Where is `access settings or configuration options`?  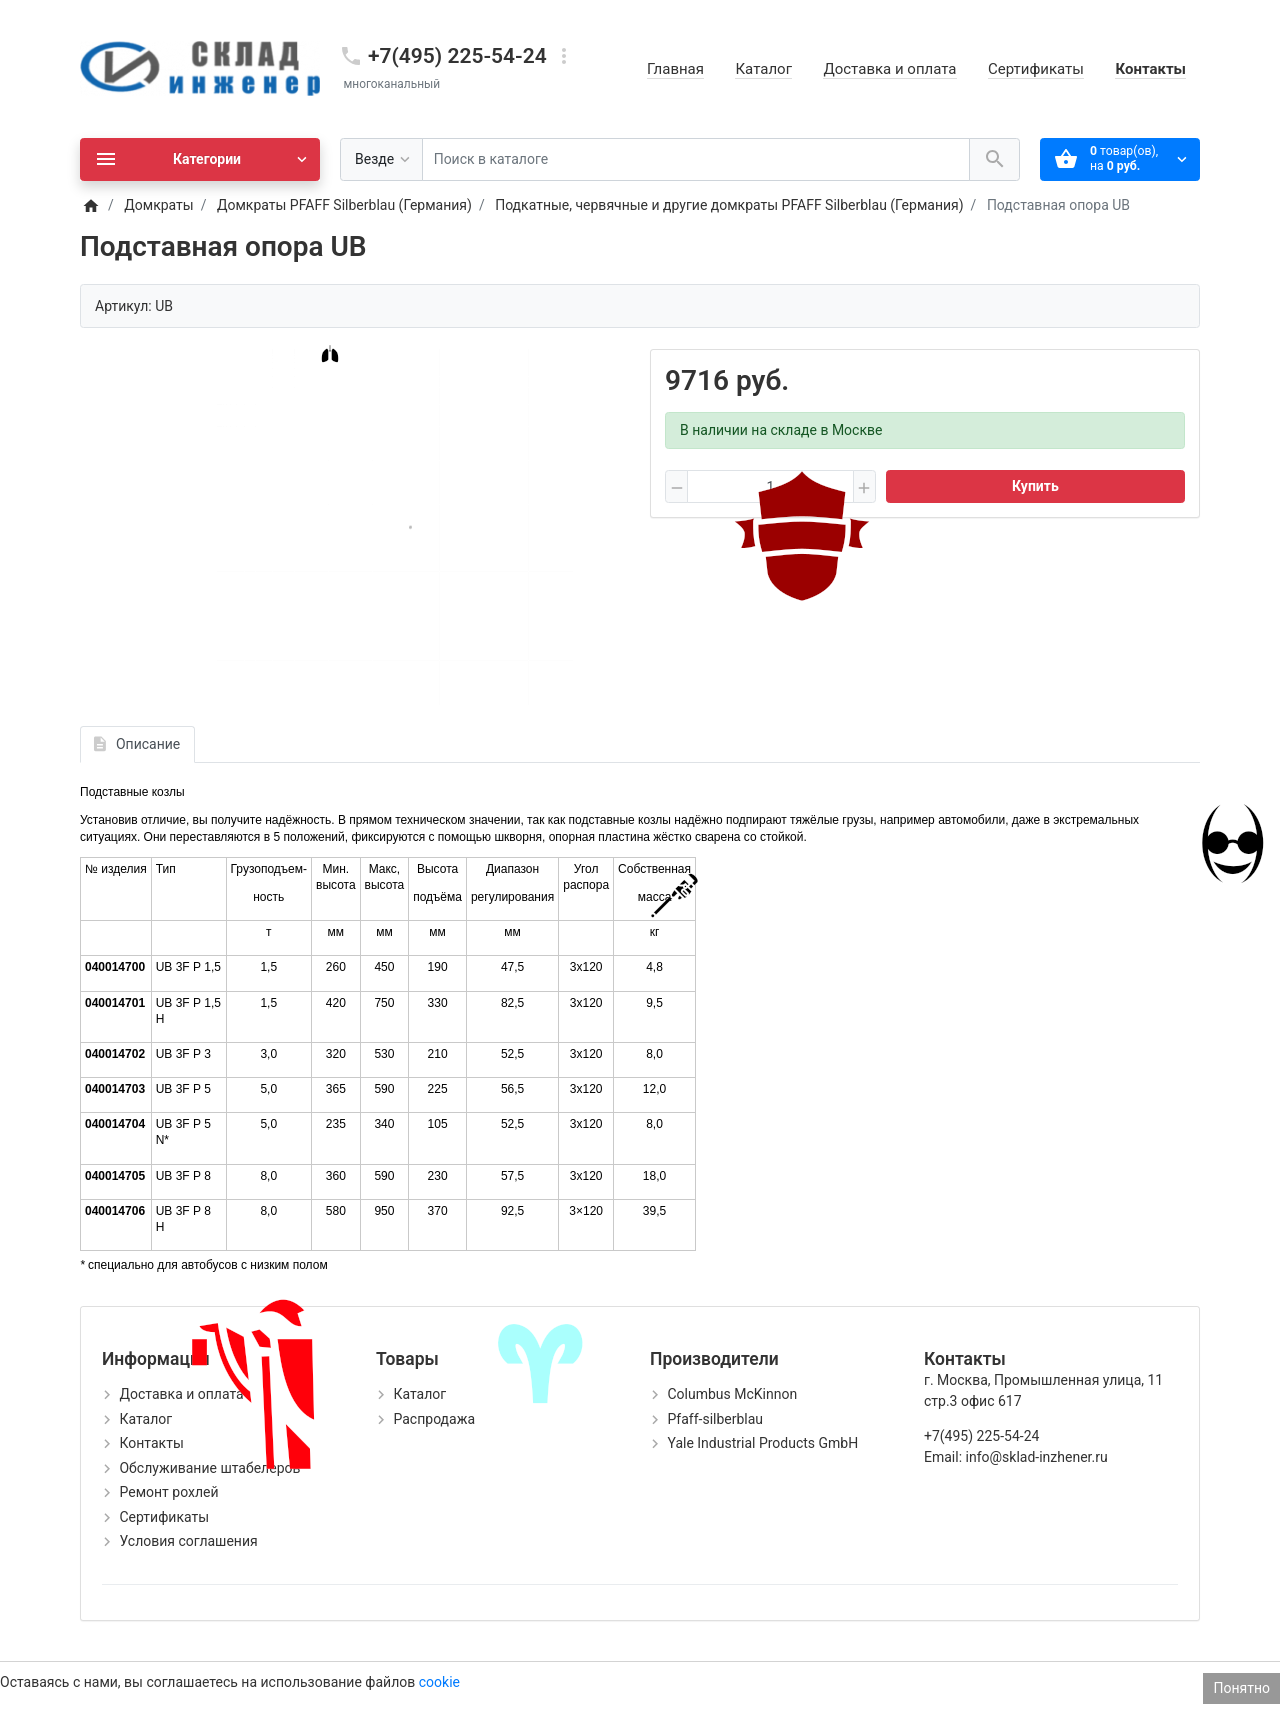
access settings or configuration options is located at coordinates (674, 895).